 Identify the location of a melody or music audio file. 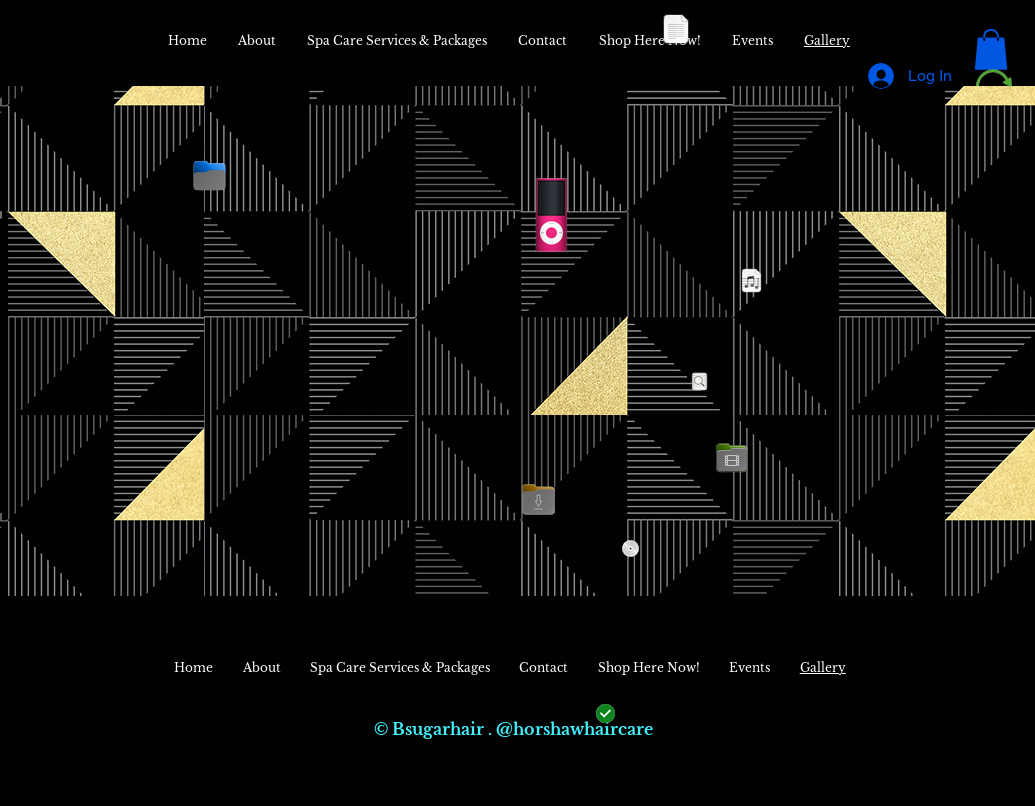
(751, 280).